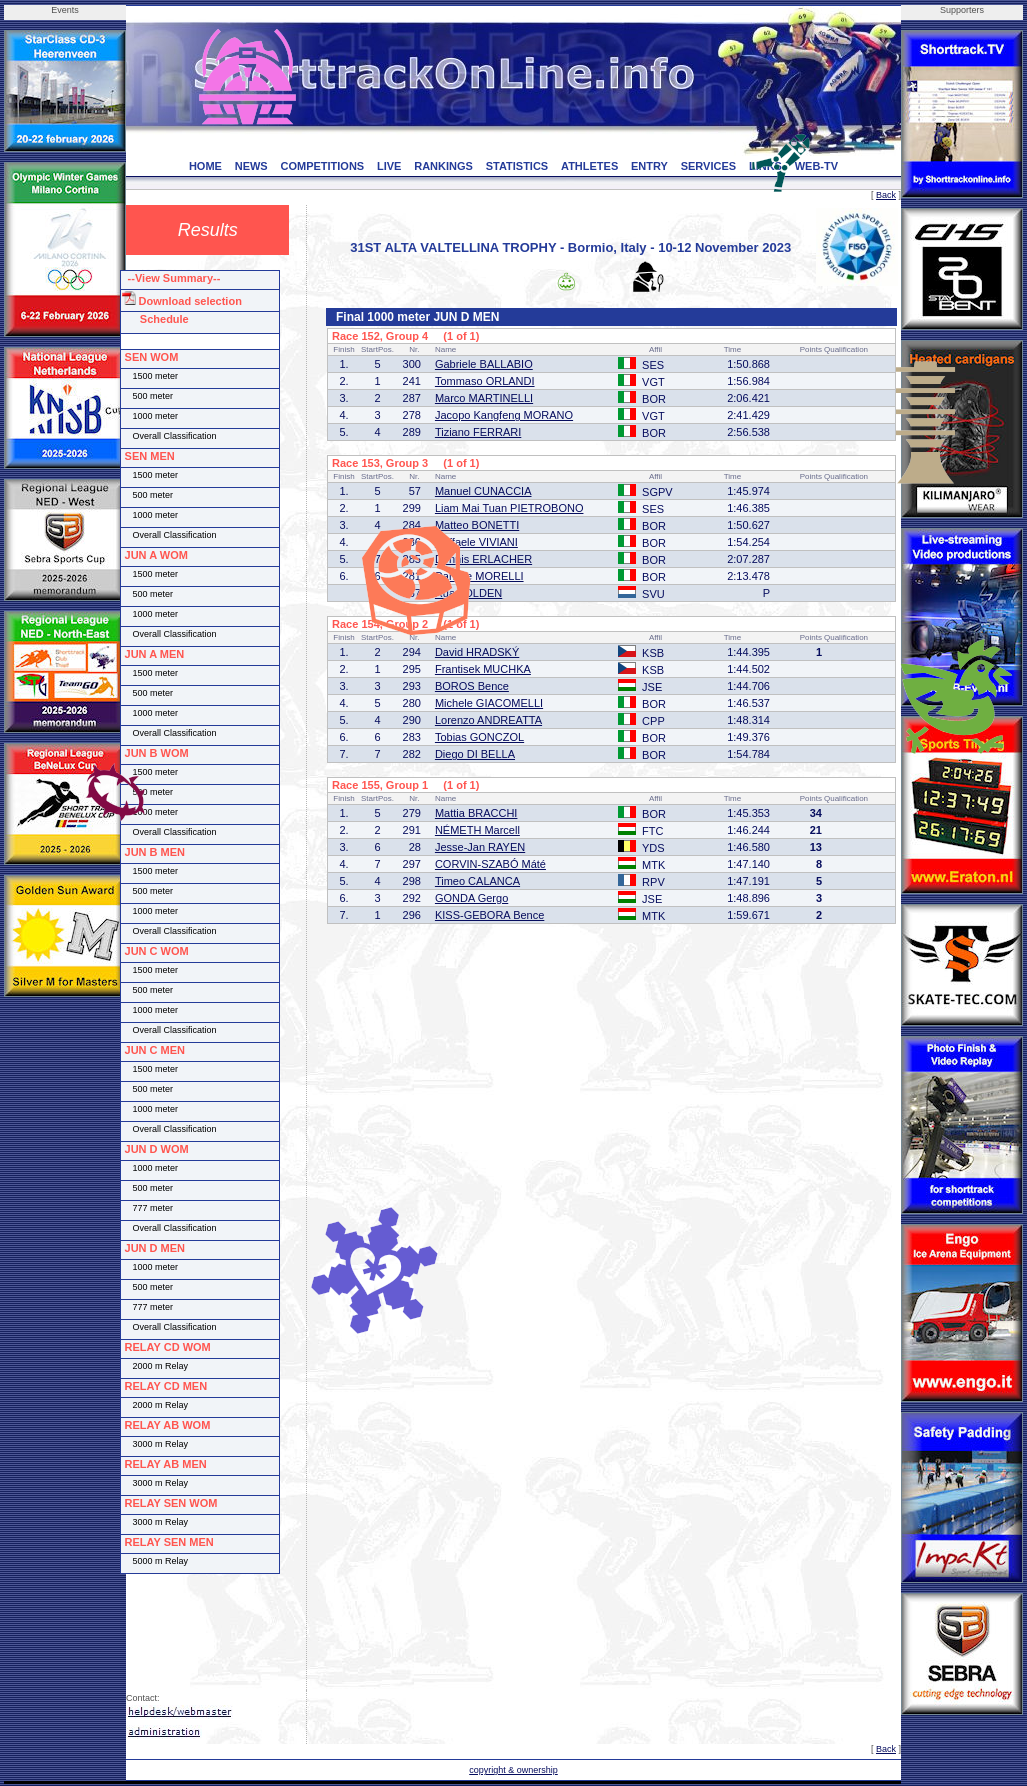 The image size is (1027, 1786). What do you see at coordinates (648, 276) in the screenshot?
I see `search or investigate content` at bounding box center [648, 276].